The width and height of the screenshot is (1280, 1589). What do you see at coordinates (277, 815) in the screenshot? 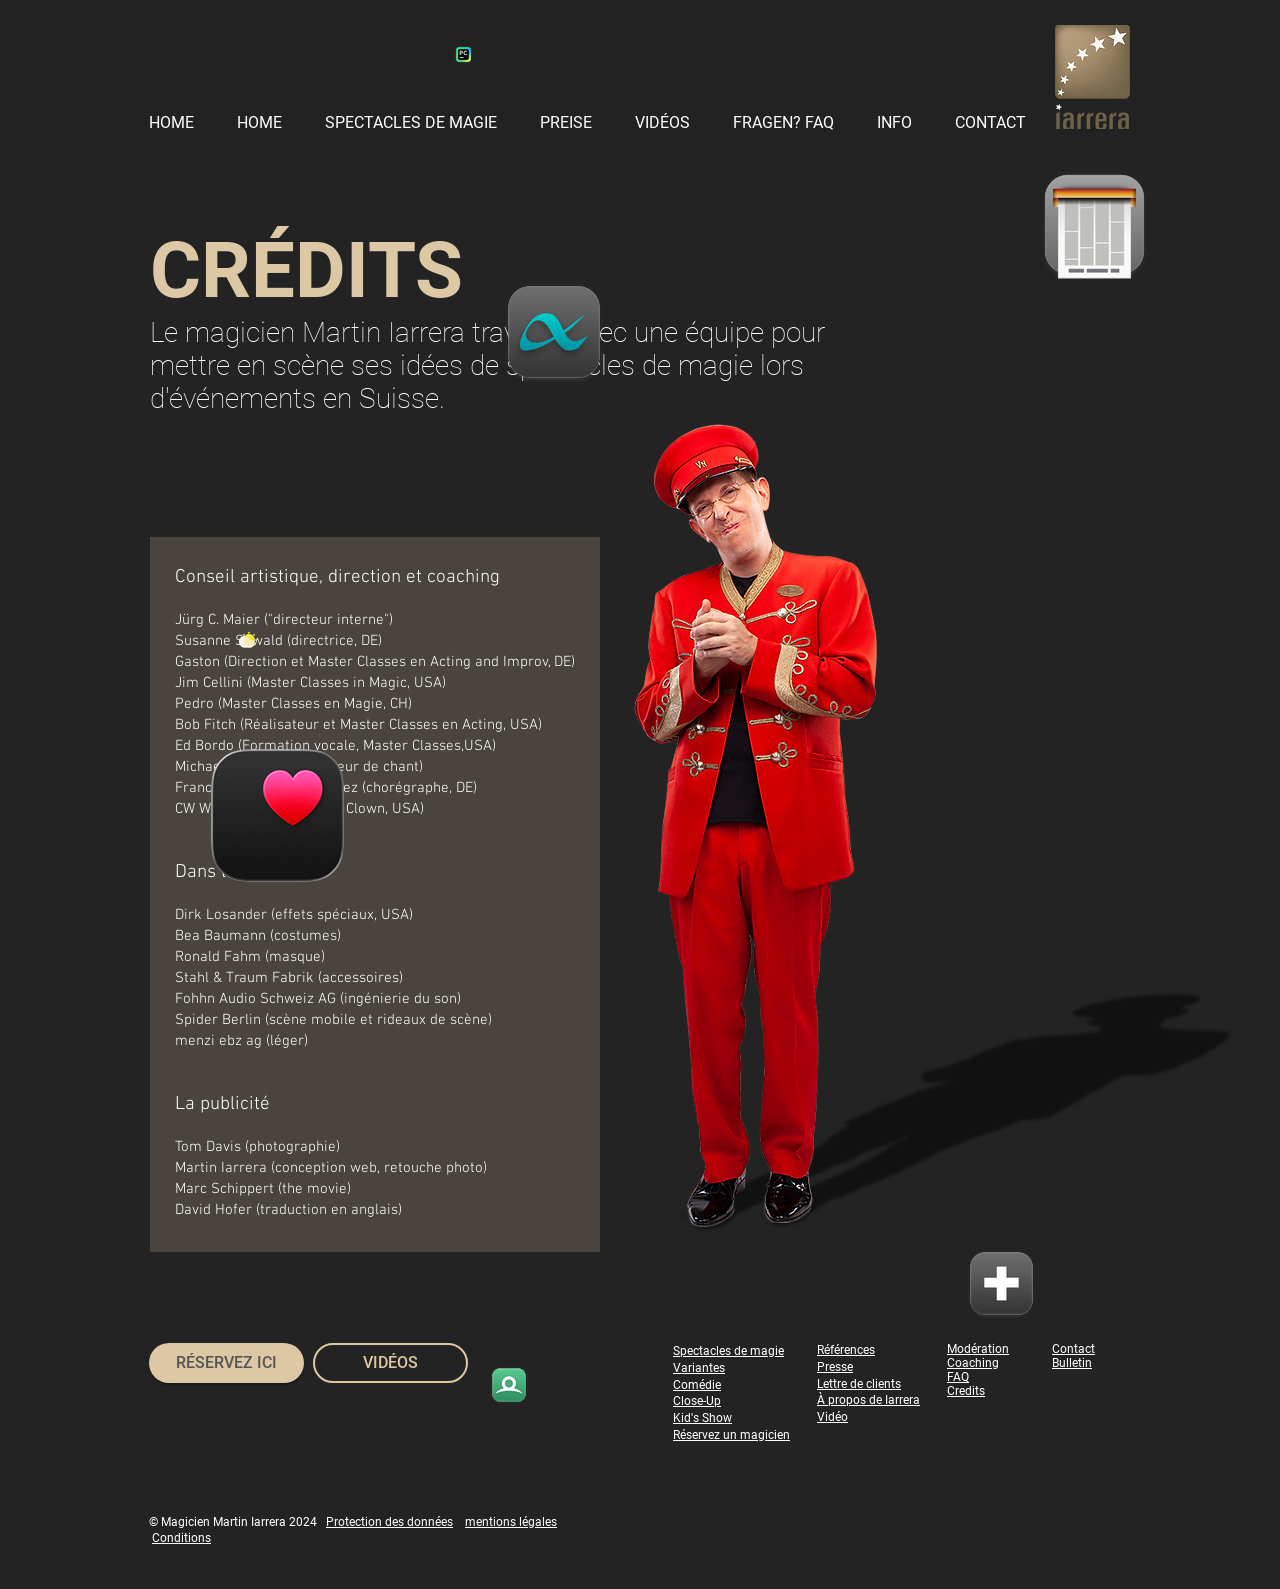
I see `open the health app` at bounding box center [277, 815].